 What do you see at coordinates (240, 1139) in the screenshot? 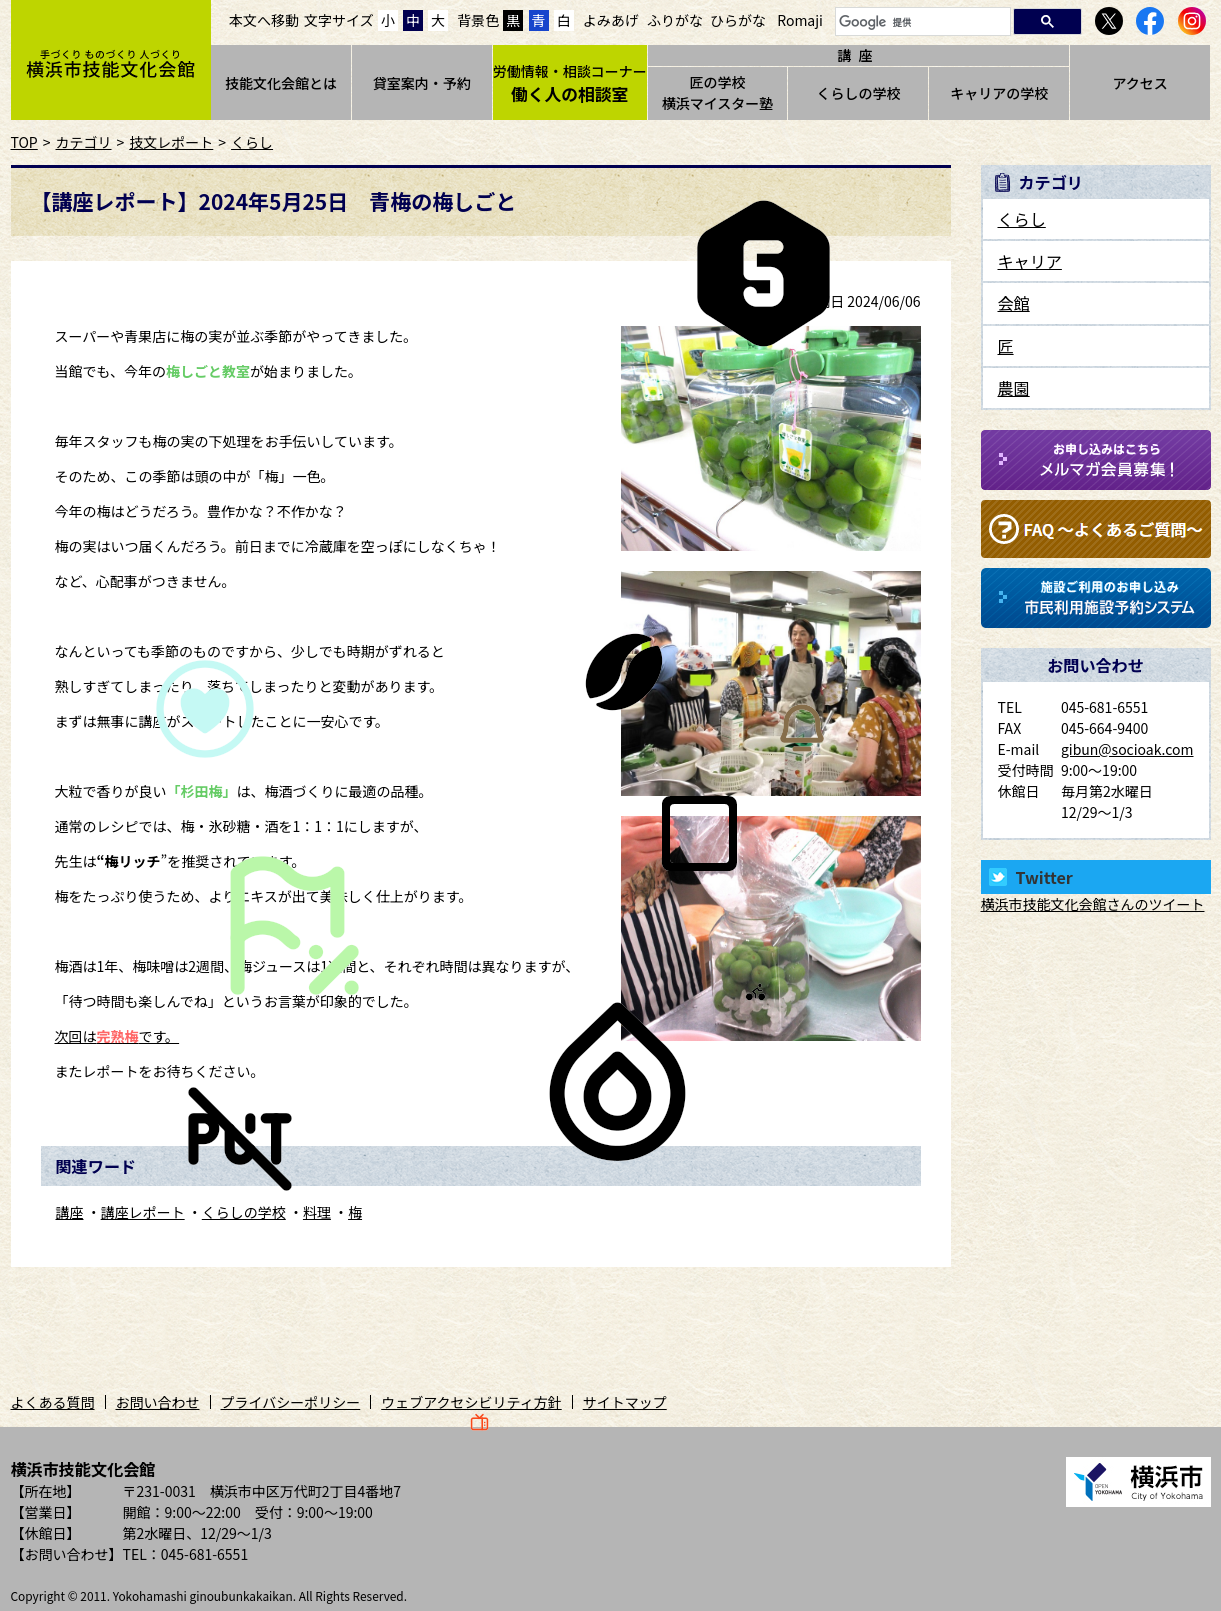
I see `indicates HTTP PUT request is disabled` at bounding box center [240, 1139].